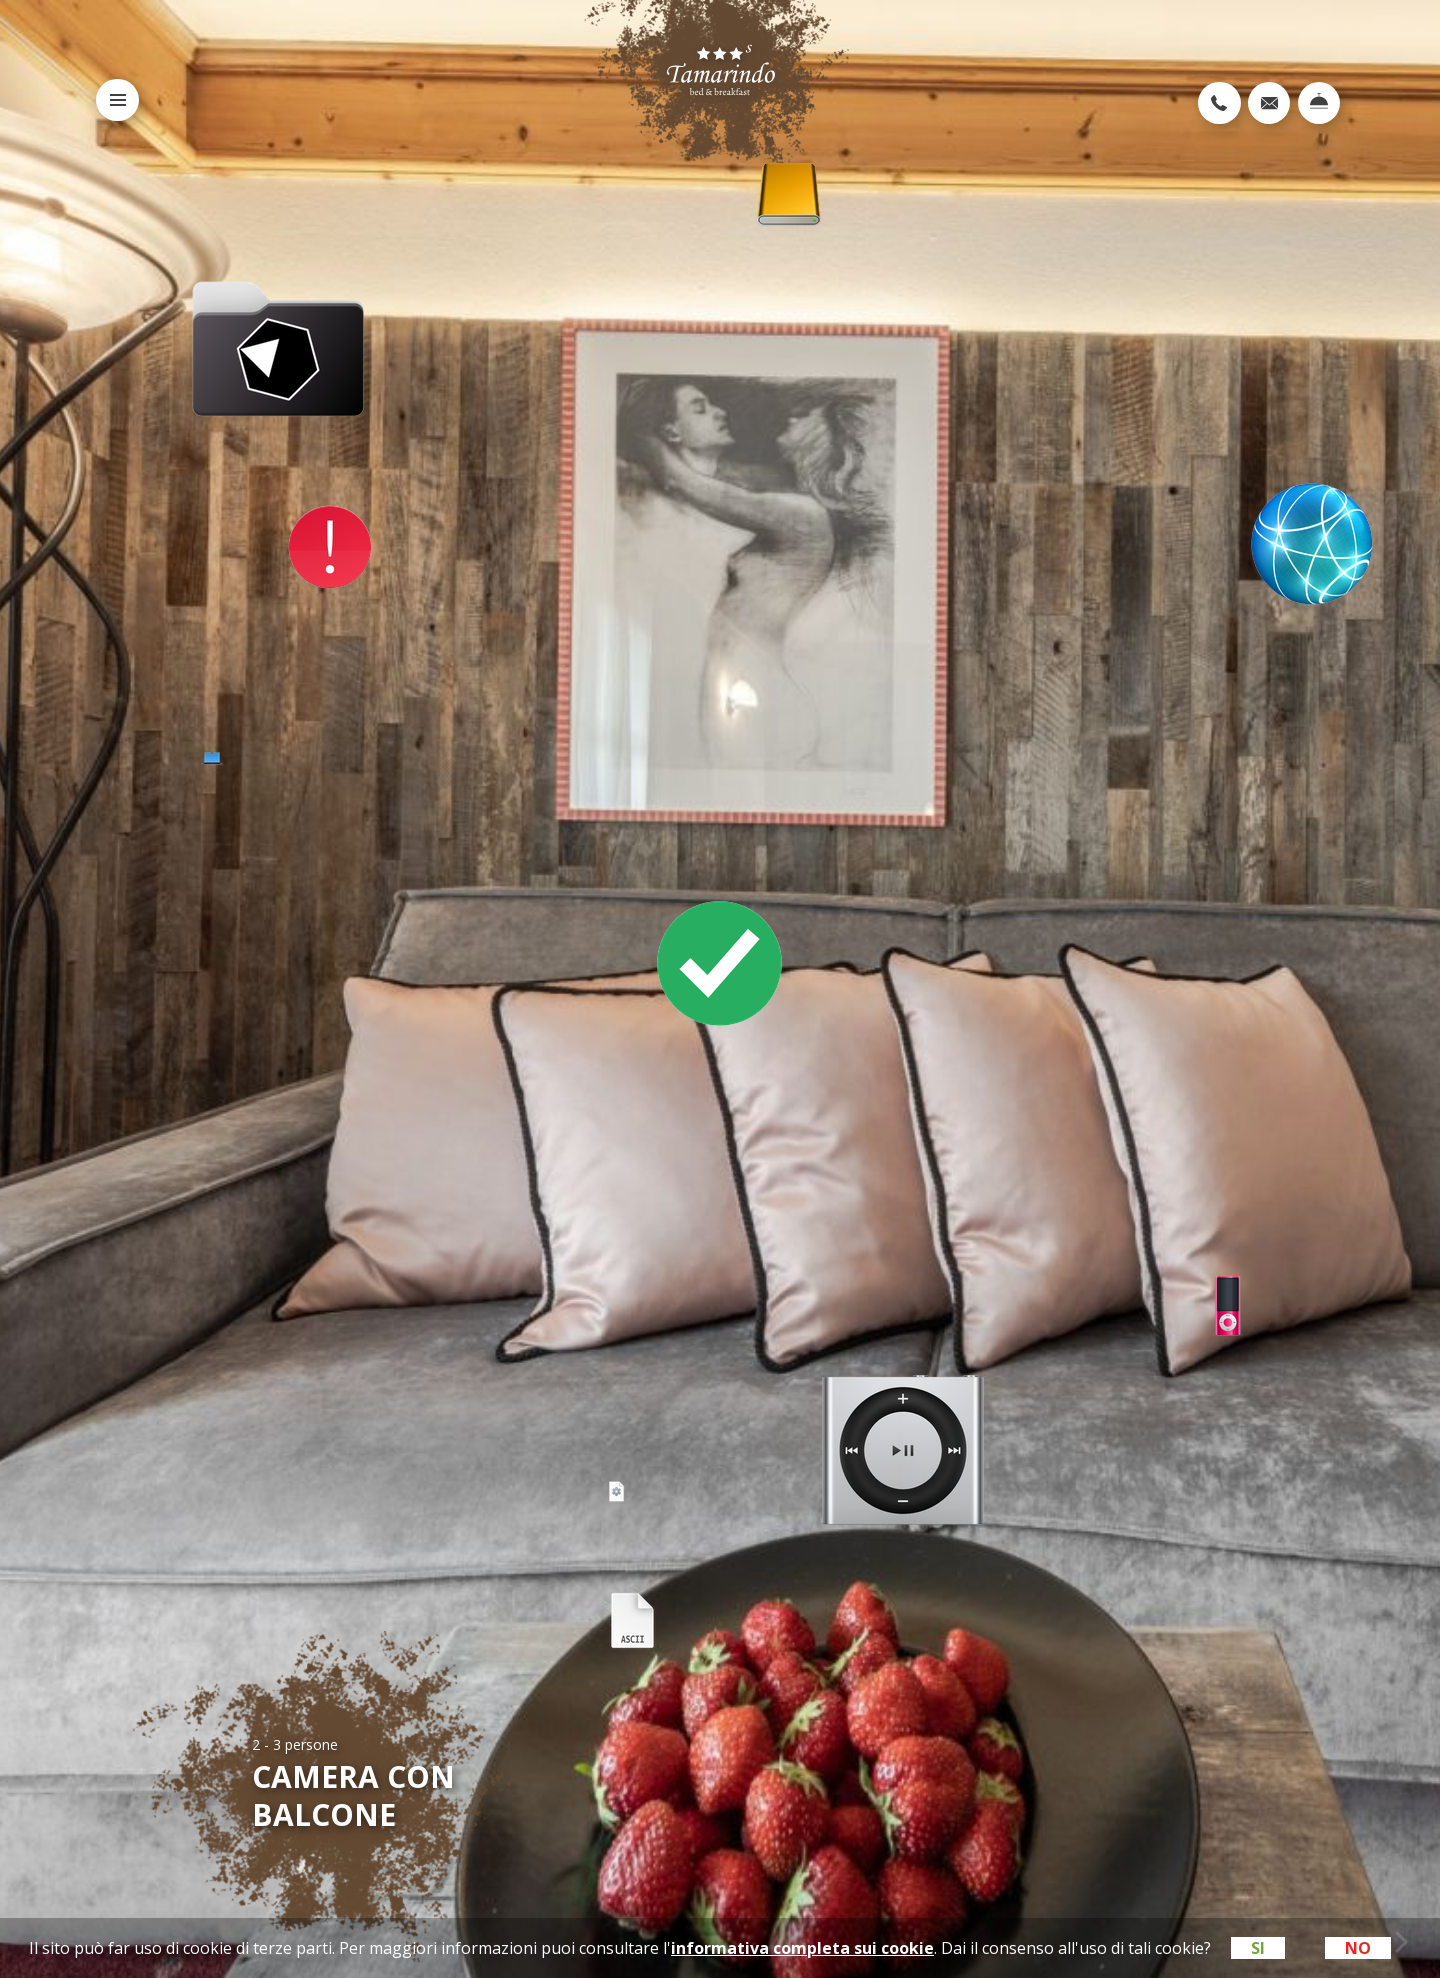 The width and height of the screenshot is (1440, 1978). Describe the element at coordinates (616, 1491) in the screenshot. I see `open configuration file settings` at that location.